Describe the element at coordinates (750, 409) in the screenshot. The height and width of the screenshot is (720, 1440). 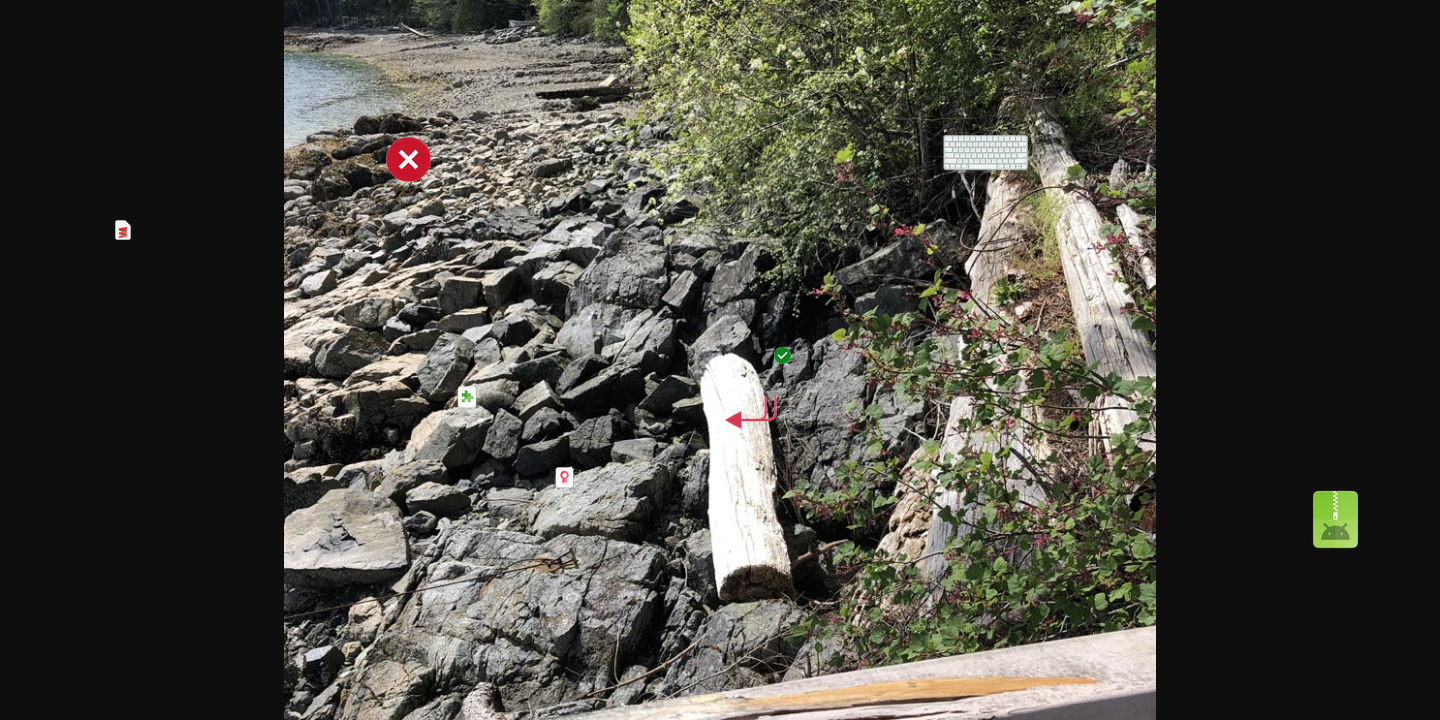
I see `reply to all recipients of an email` at that location.